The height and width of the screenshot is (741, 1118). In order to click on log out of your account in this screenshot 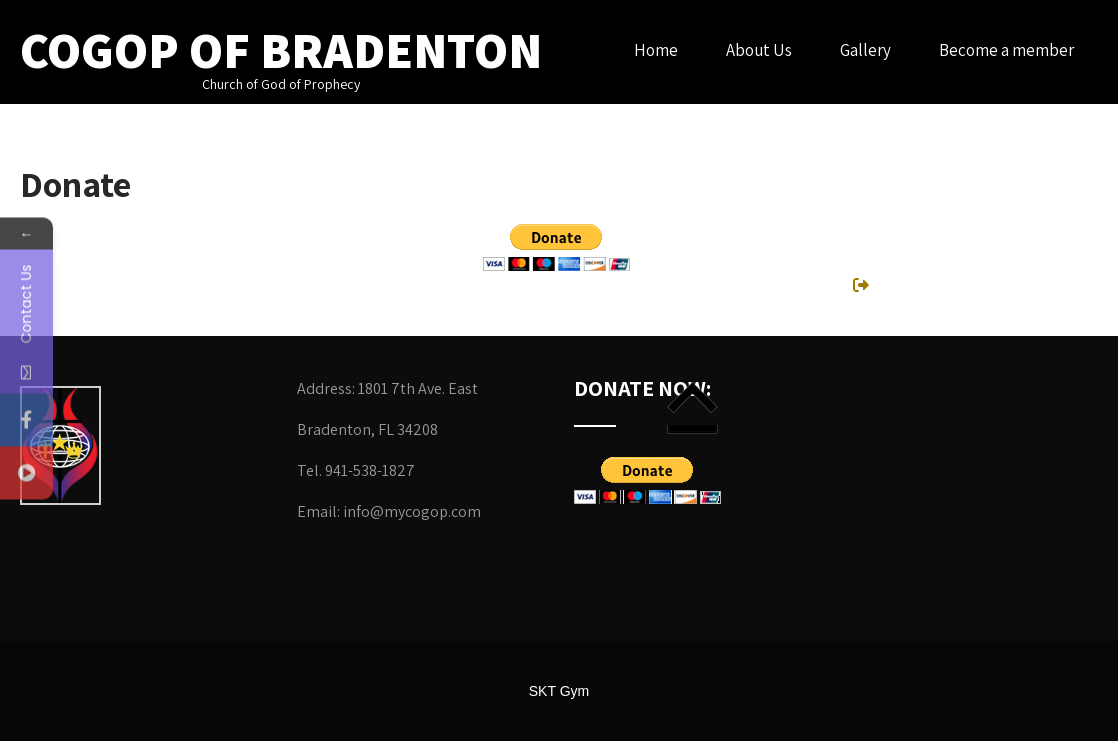, I will do `click(861, 285)`.